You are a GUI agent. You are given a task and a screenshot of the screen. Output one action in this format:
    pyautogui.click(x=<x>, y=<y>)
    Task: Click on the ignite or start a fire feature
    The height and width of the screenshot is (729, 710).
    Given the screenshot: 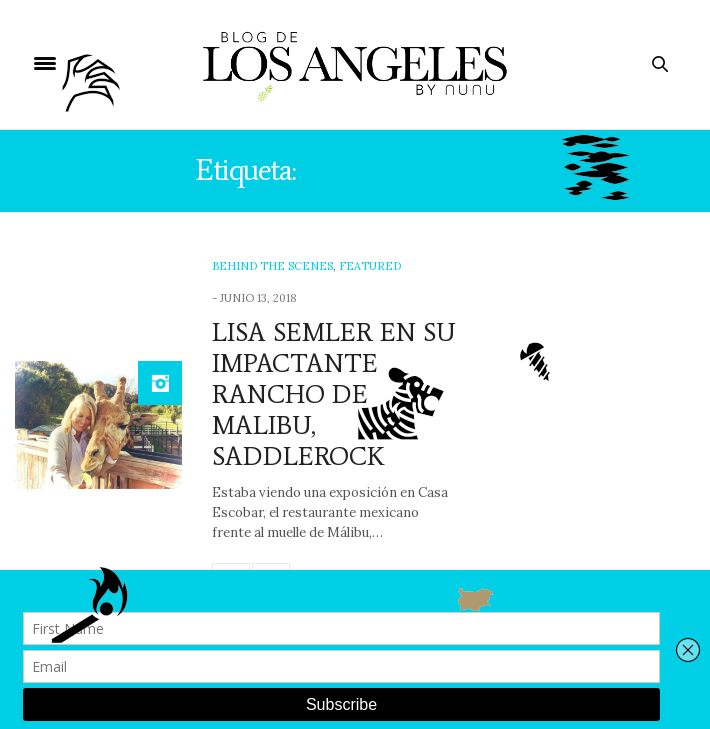 What is the action you would take?
    pyautogui.click(x=90, y=605)
    